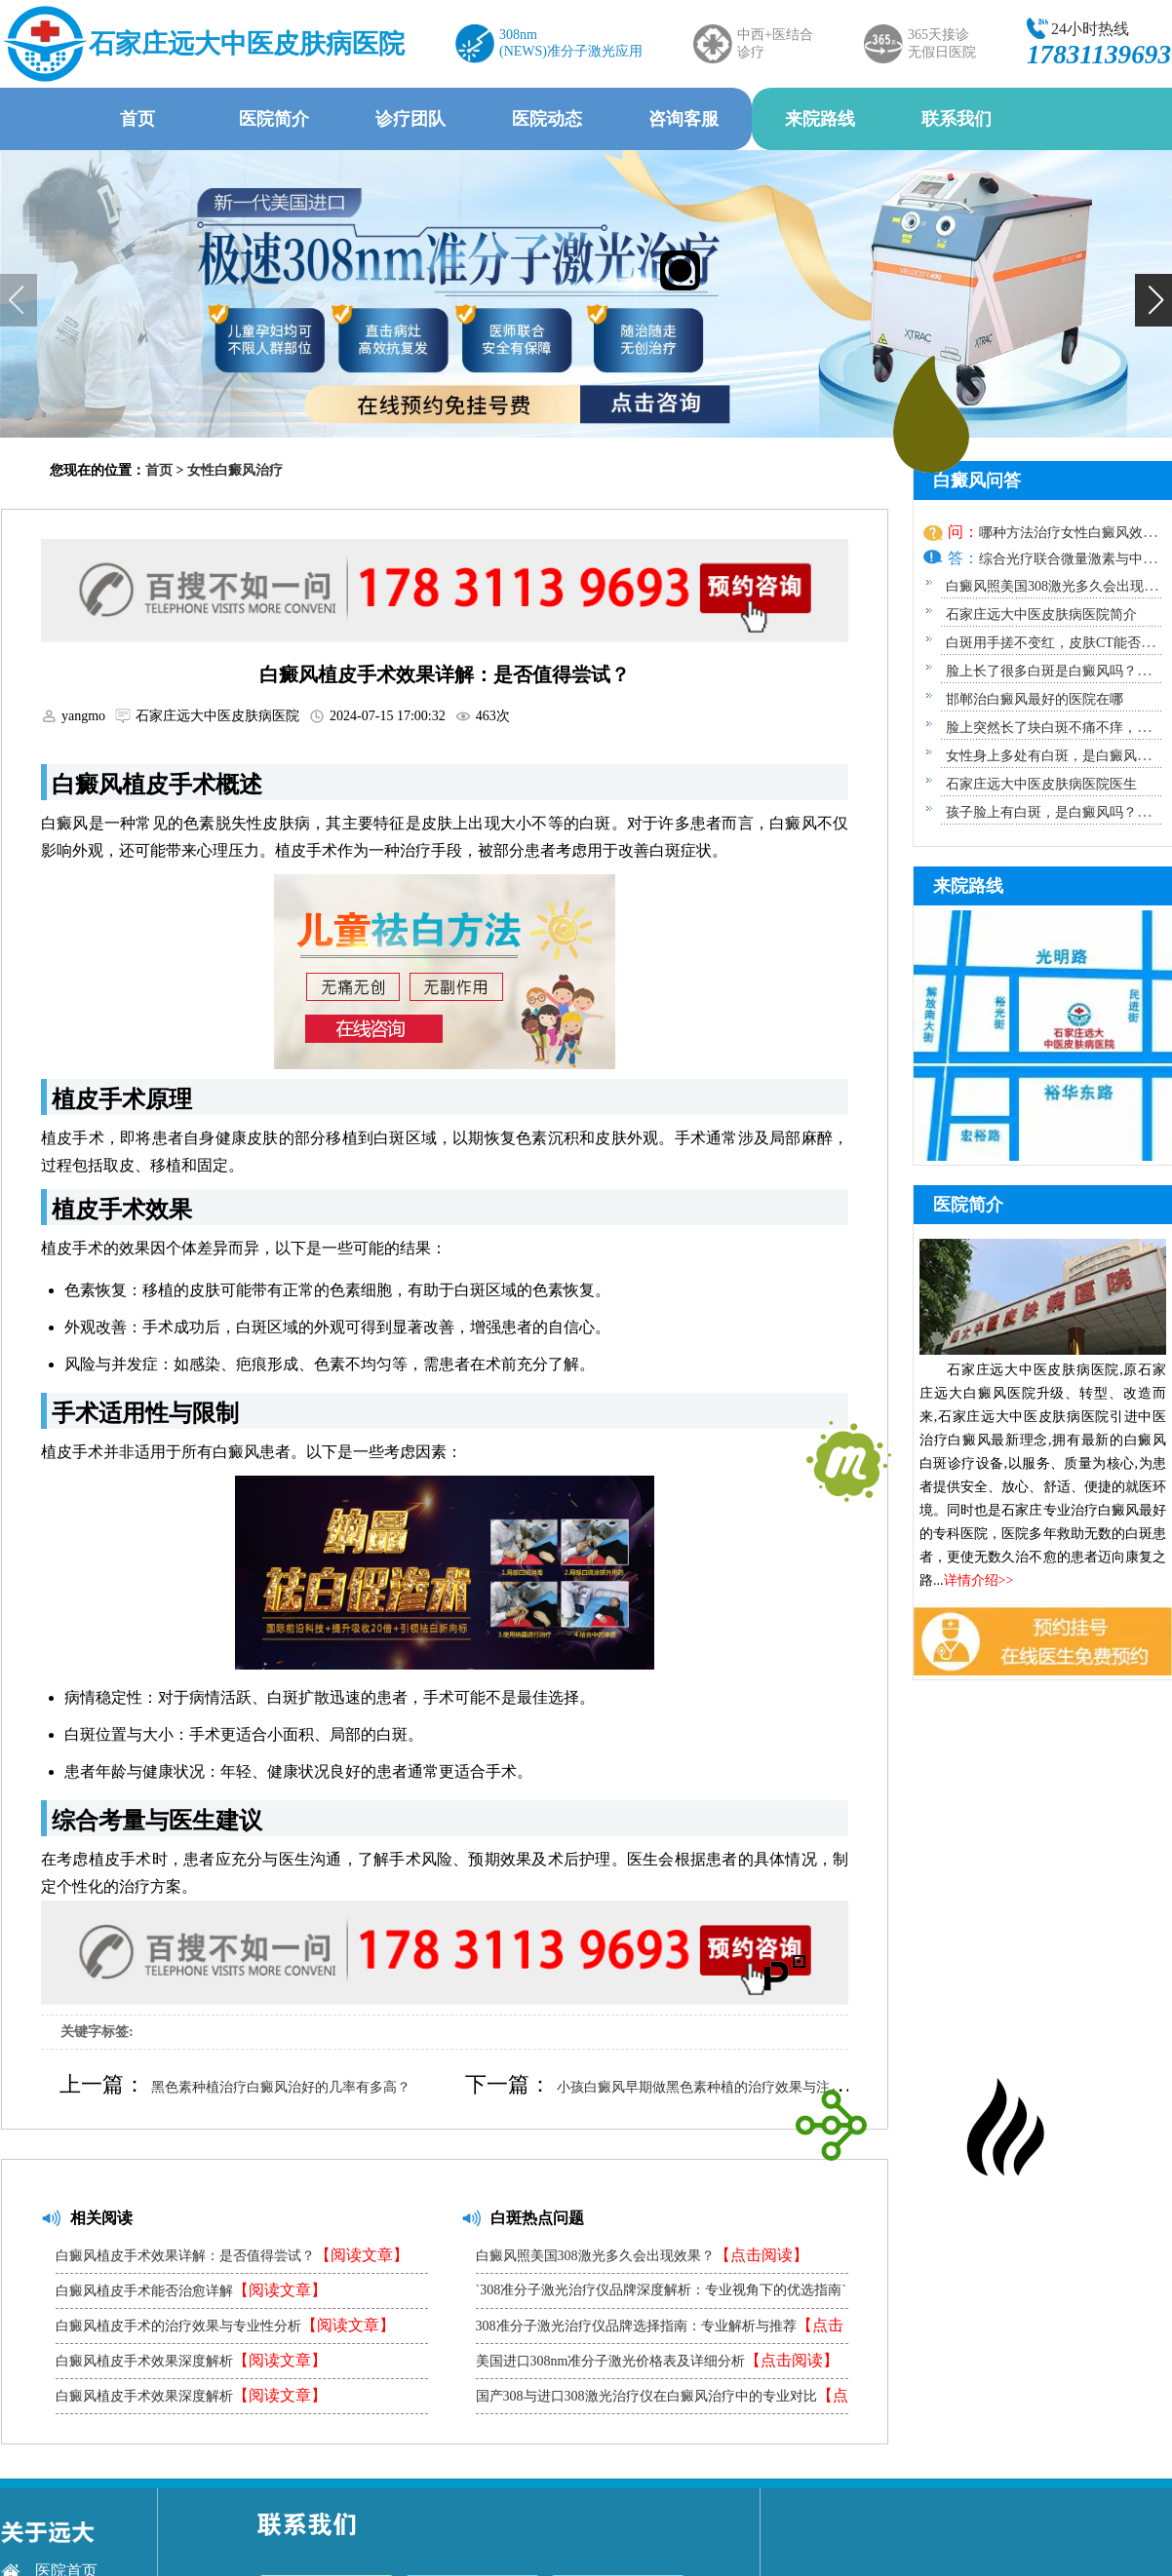  I want to click on open the Meetup app, so click(848, 1461).